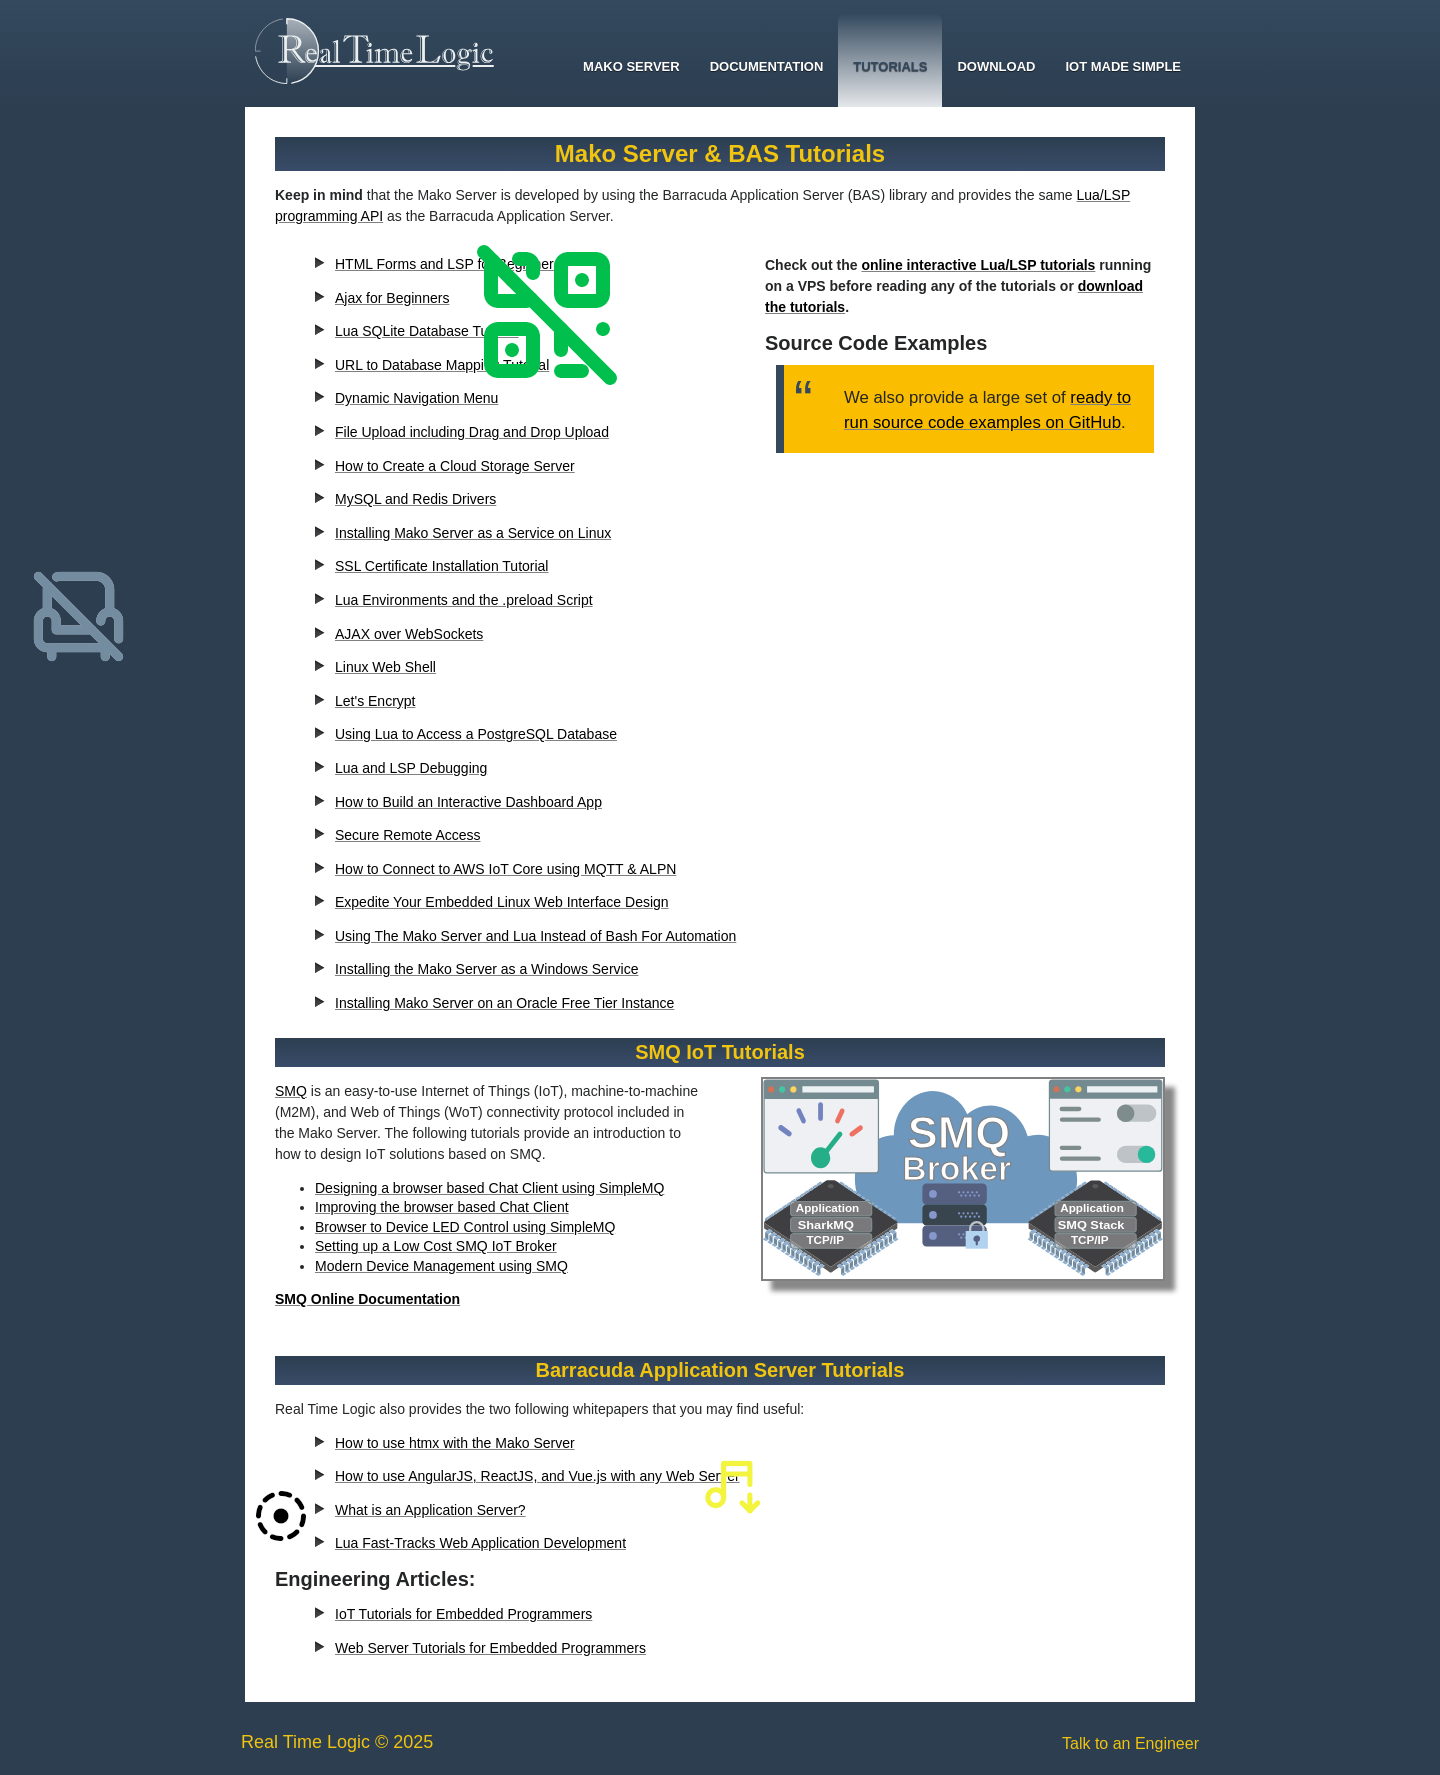  What do you see at coordinates (78, 616) in the screenshot?
I see `seating unavailable` at bounding box center [78, 616].